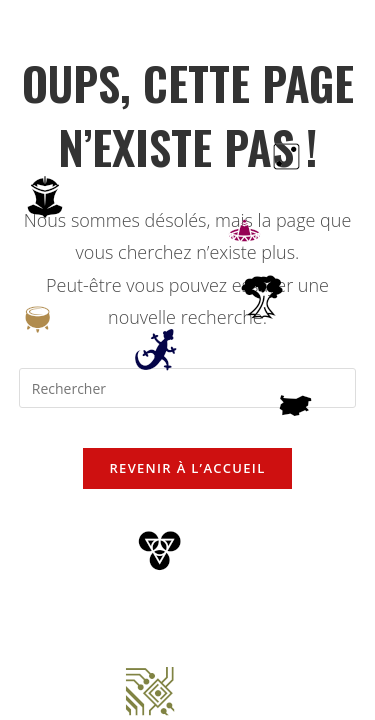 The image size is (375, 720). Describe the element at coordinates (37, 319) in the screenshot. I see `access crafting or potion brewing features` at that location.